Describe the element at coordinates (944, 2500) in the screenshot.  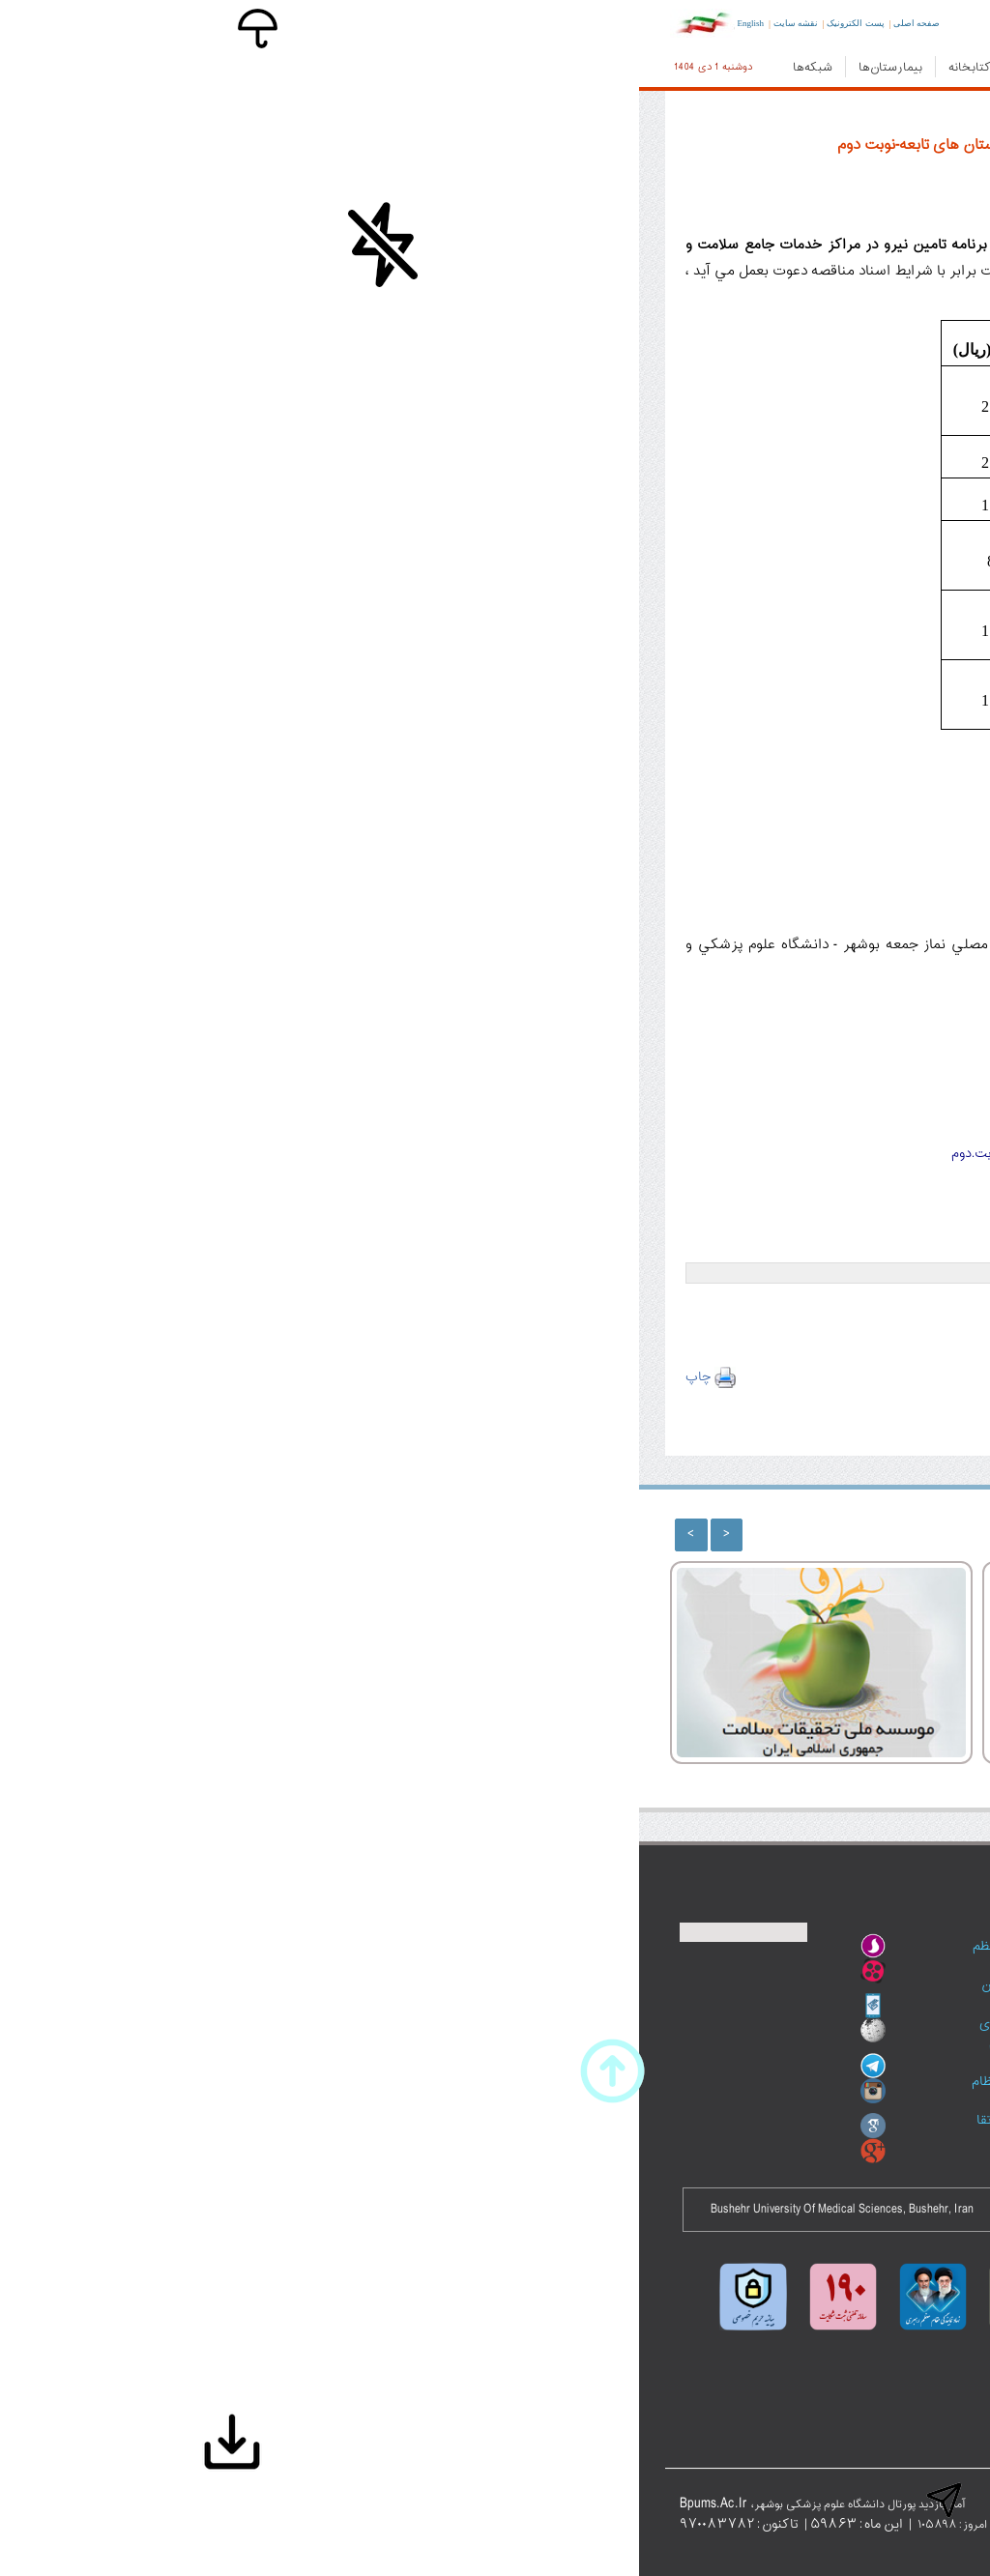
I see `send a message` at that location.